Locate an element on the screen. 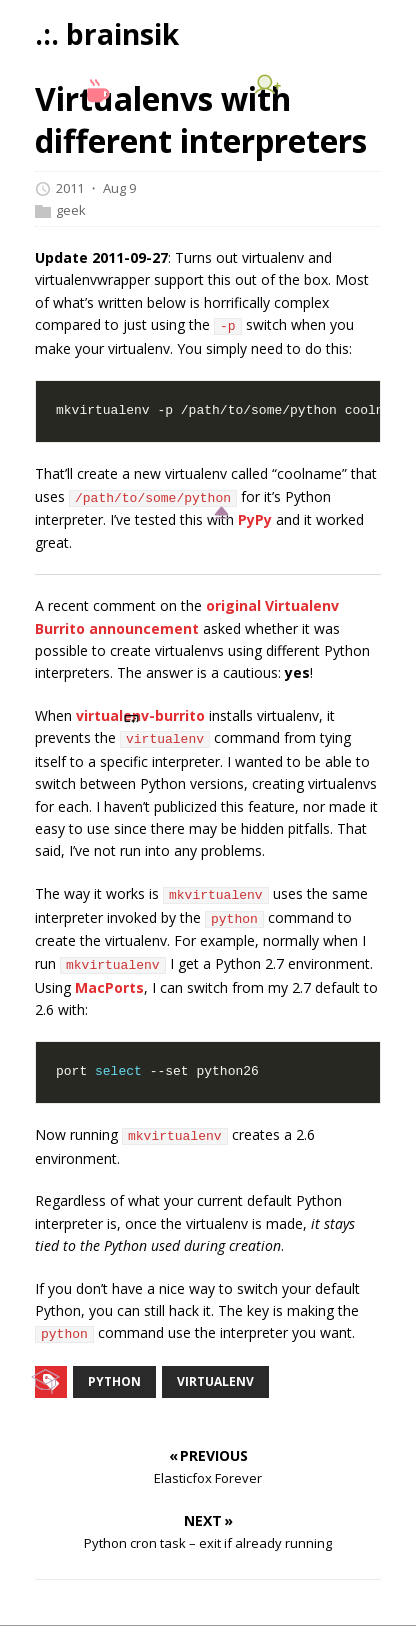 This screenshot has height=1626, width=416. eject media or removable disk is located at coordinates (221, 513).